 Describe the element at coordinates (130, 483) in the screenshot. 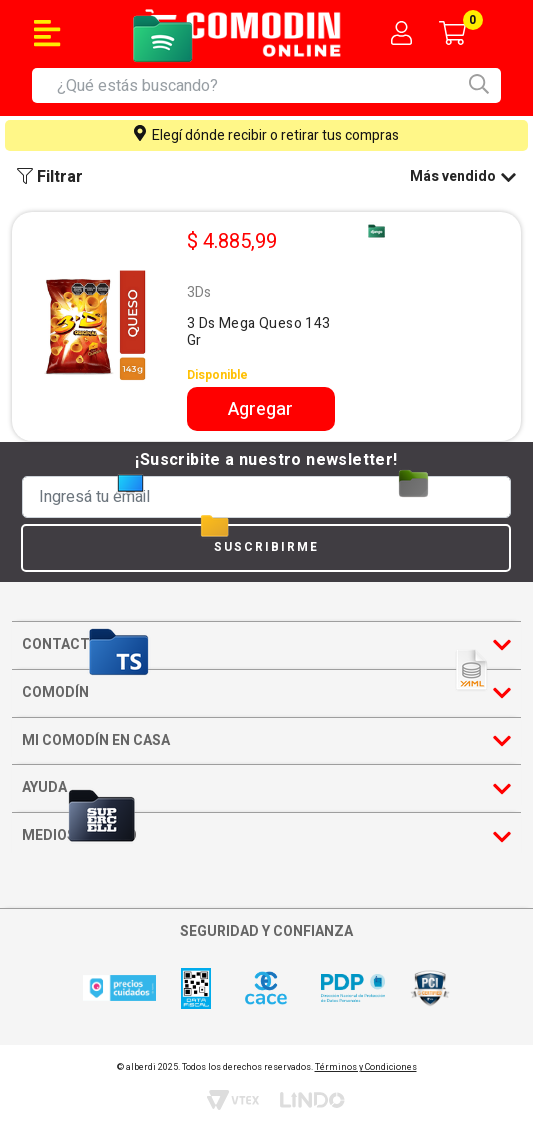

I see `laptop or portable computer device` at that location.